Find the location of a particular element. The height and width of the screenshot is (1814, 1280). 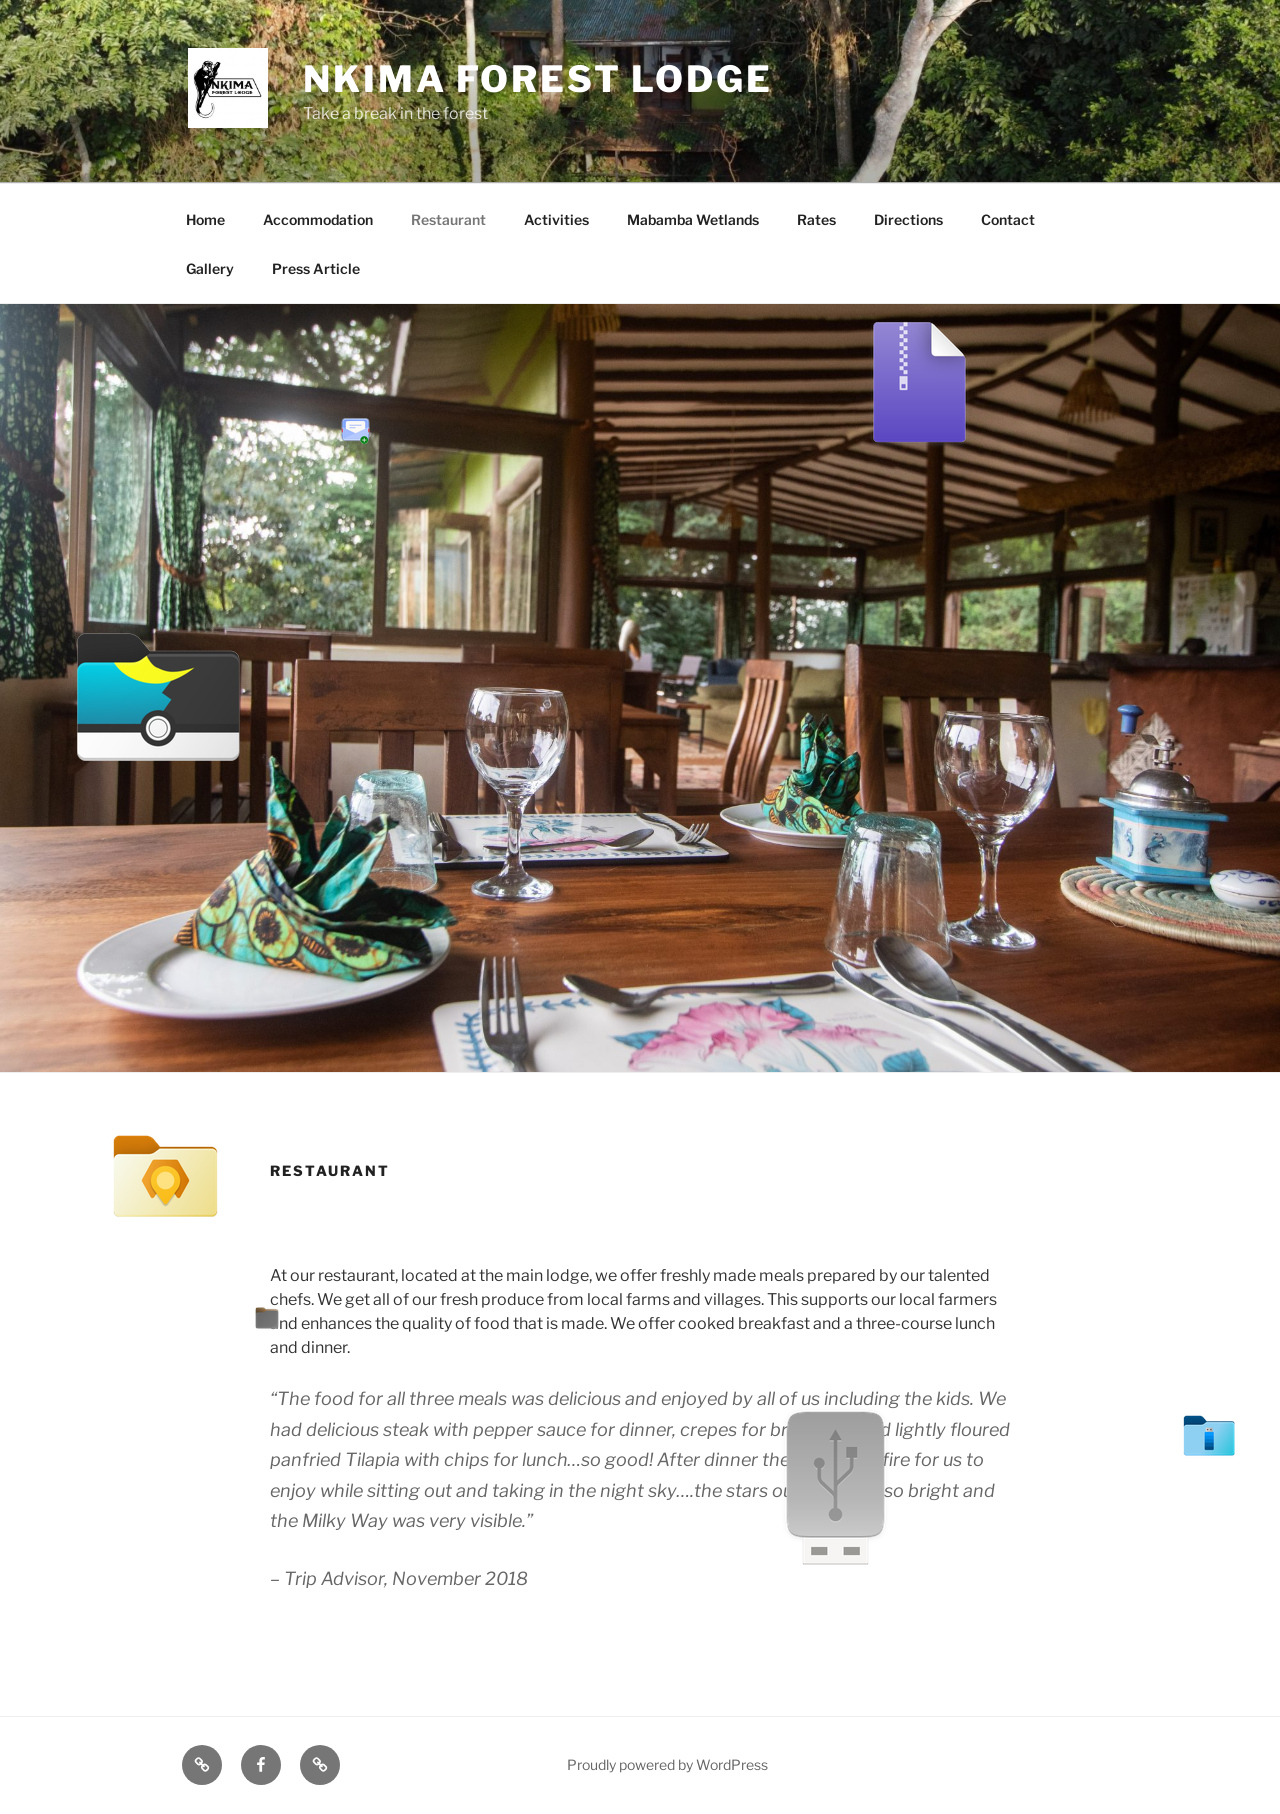

a compressed bzdvi document file is located at coordinates (919, 384).